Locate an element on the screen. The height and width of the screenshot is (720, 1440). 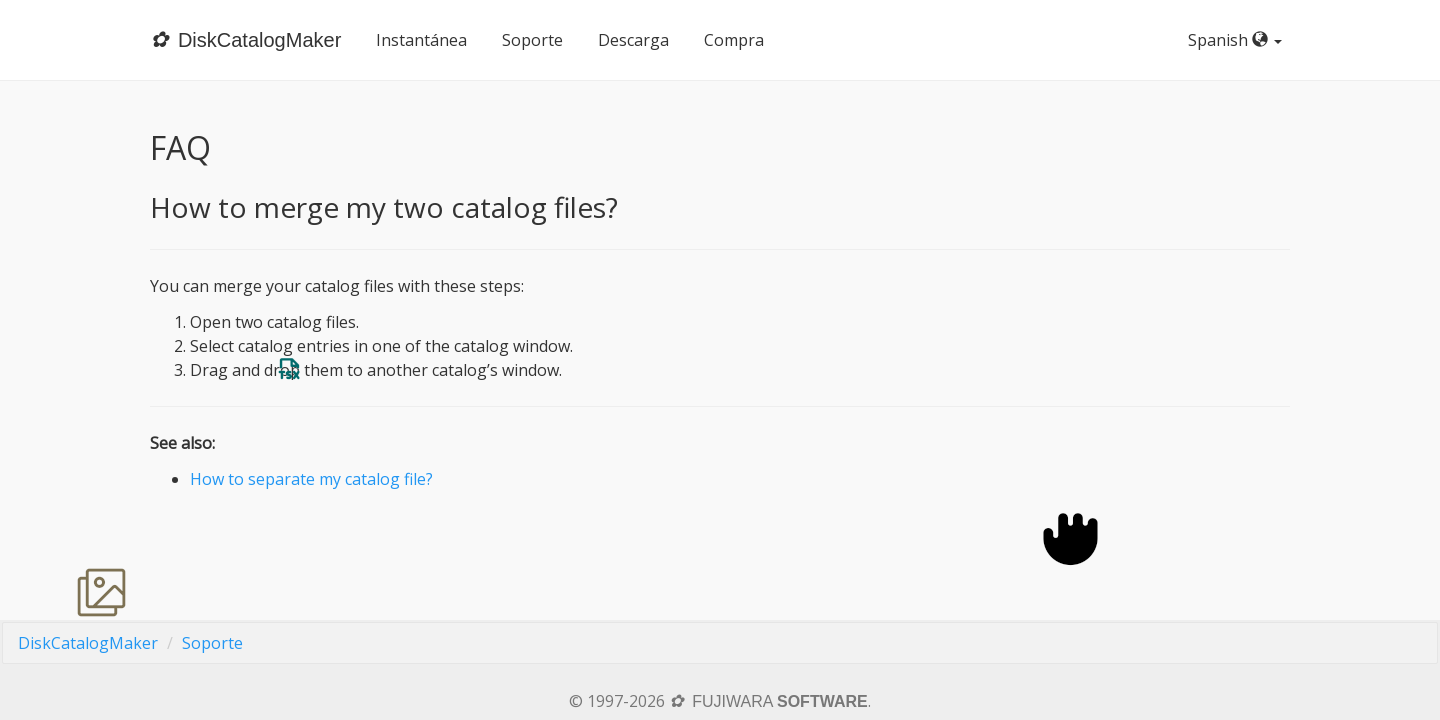
drag to reorder items is located at coordinates (1070, 530).